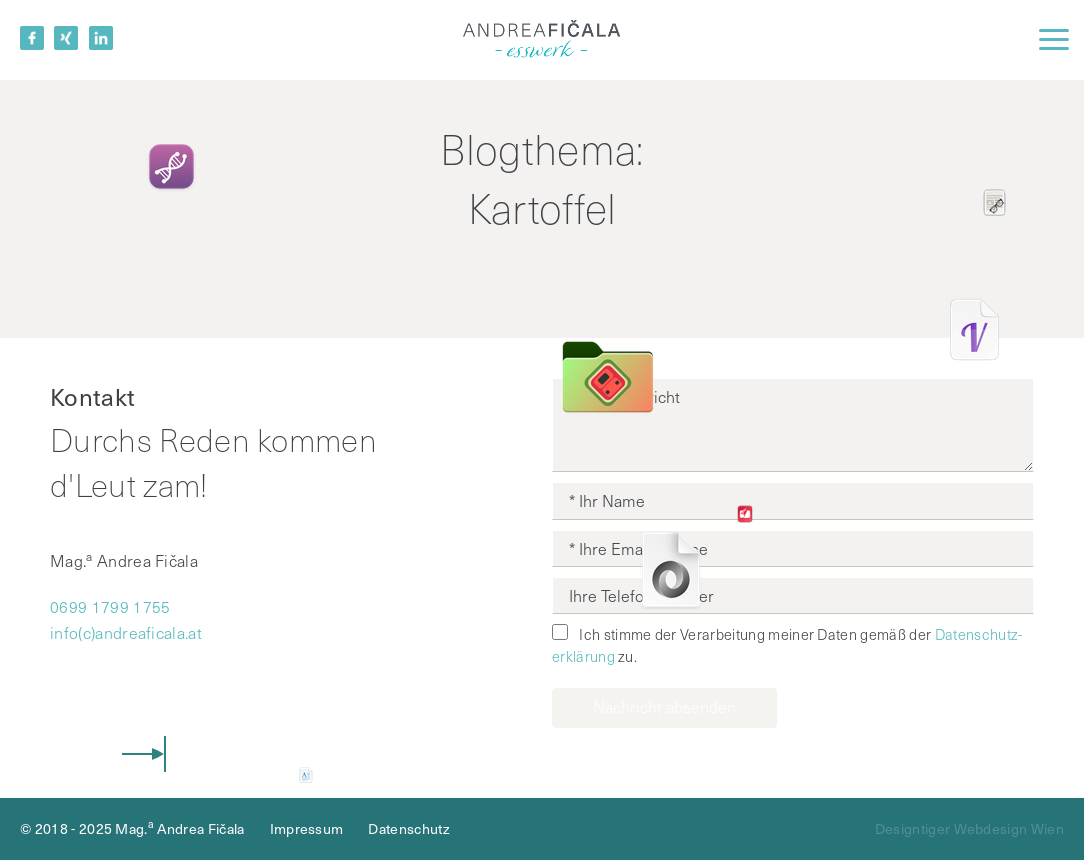 Image resolution: width=1084 pixels, height=860 pixels. Describe the element at coordinates (994, 202) in the screenshot. I see `open the documents app` at that location.